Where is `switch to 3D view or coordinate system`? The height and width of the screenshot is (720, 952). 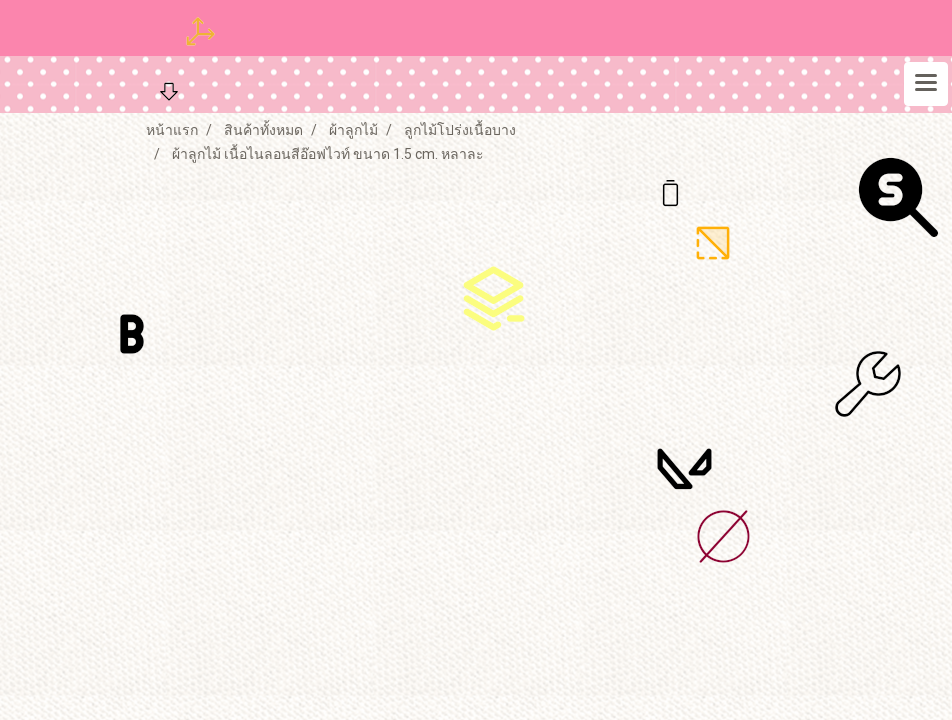
switch to 3D view or coordinate system is located at coordinates (199, 33).